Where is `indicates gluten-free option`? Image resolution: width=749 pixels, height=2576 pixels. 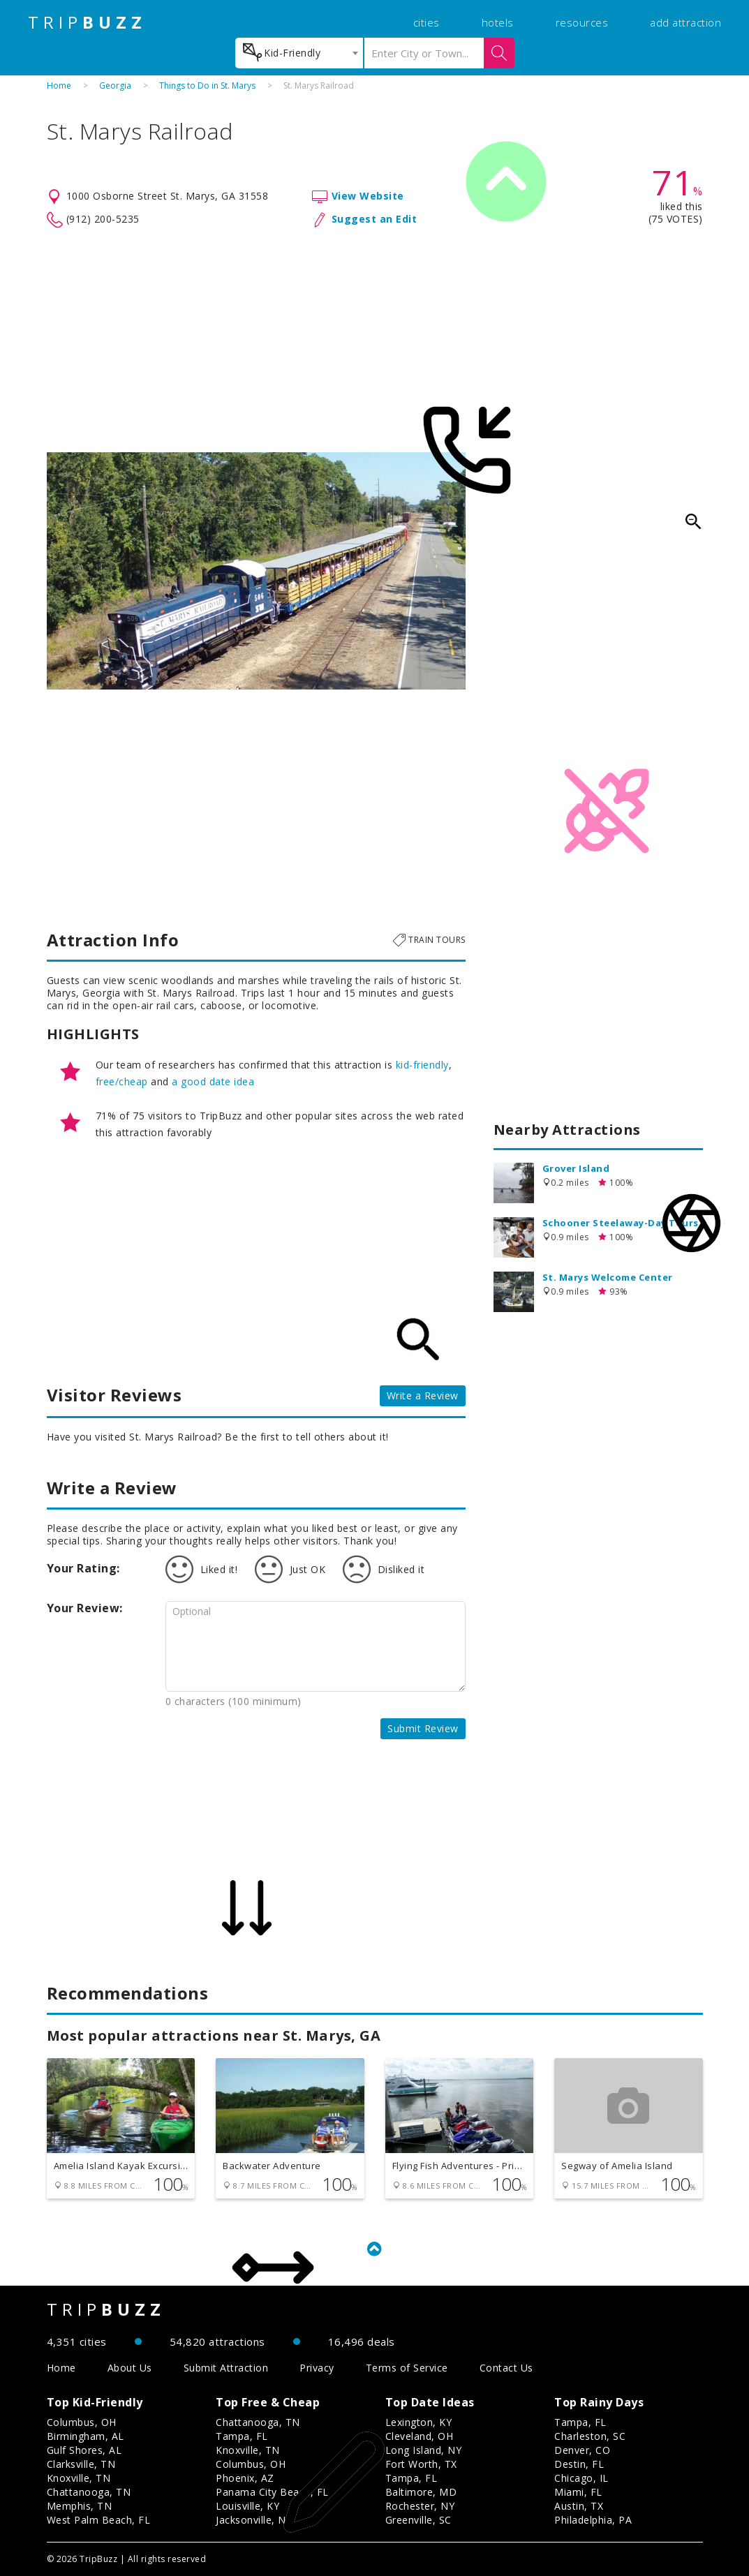
indicates gluten-free option is located at coordinates (607, 811).